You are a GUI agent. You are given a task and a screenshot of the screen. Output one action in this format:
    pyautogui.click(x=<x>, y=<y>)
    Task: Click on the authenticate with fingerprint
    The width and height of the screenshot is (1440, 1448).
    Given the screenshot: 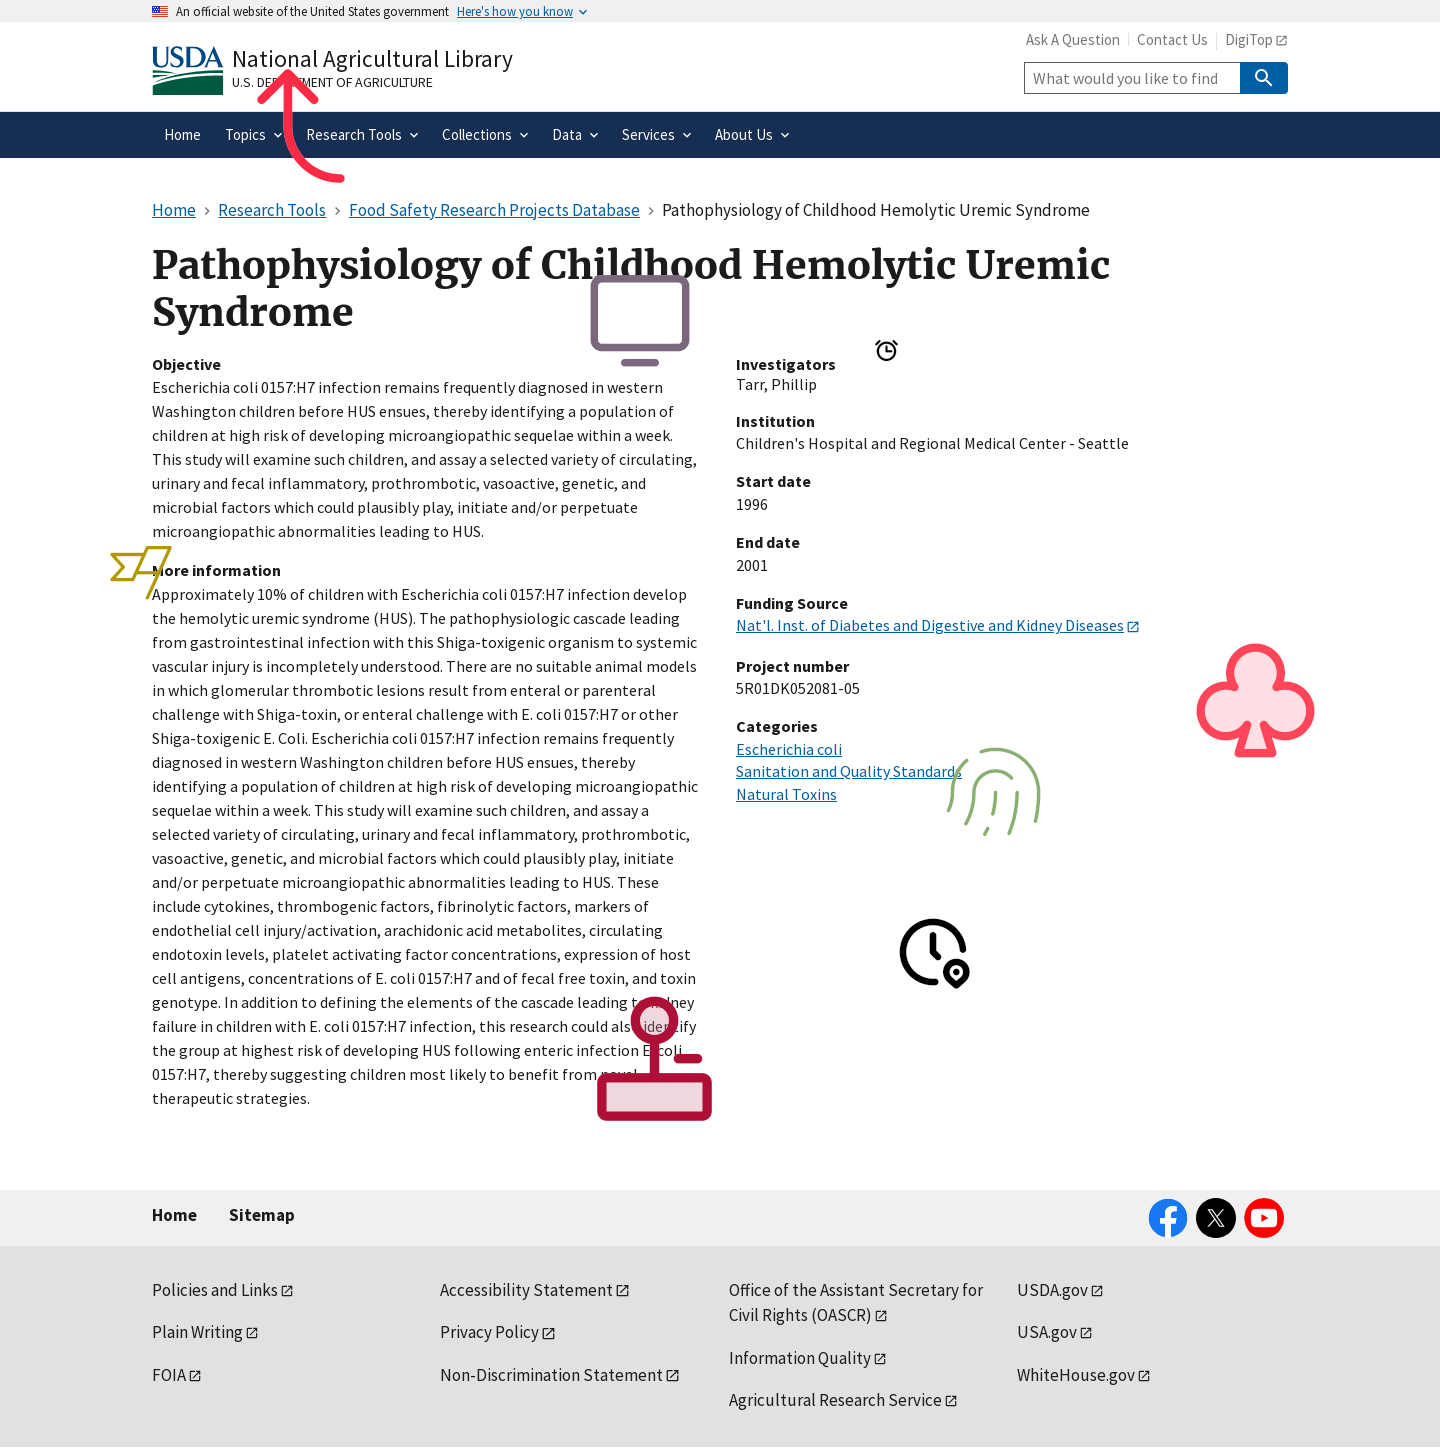 What is the action you would take?
    pyautogui.click(x=995, y=792)
    